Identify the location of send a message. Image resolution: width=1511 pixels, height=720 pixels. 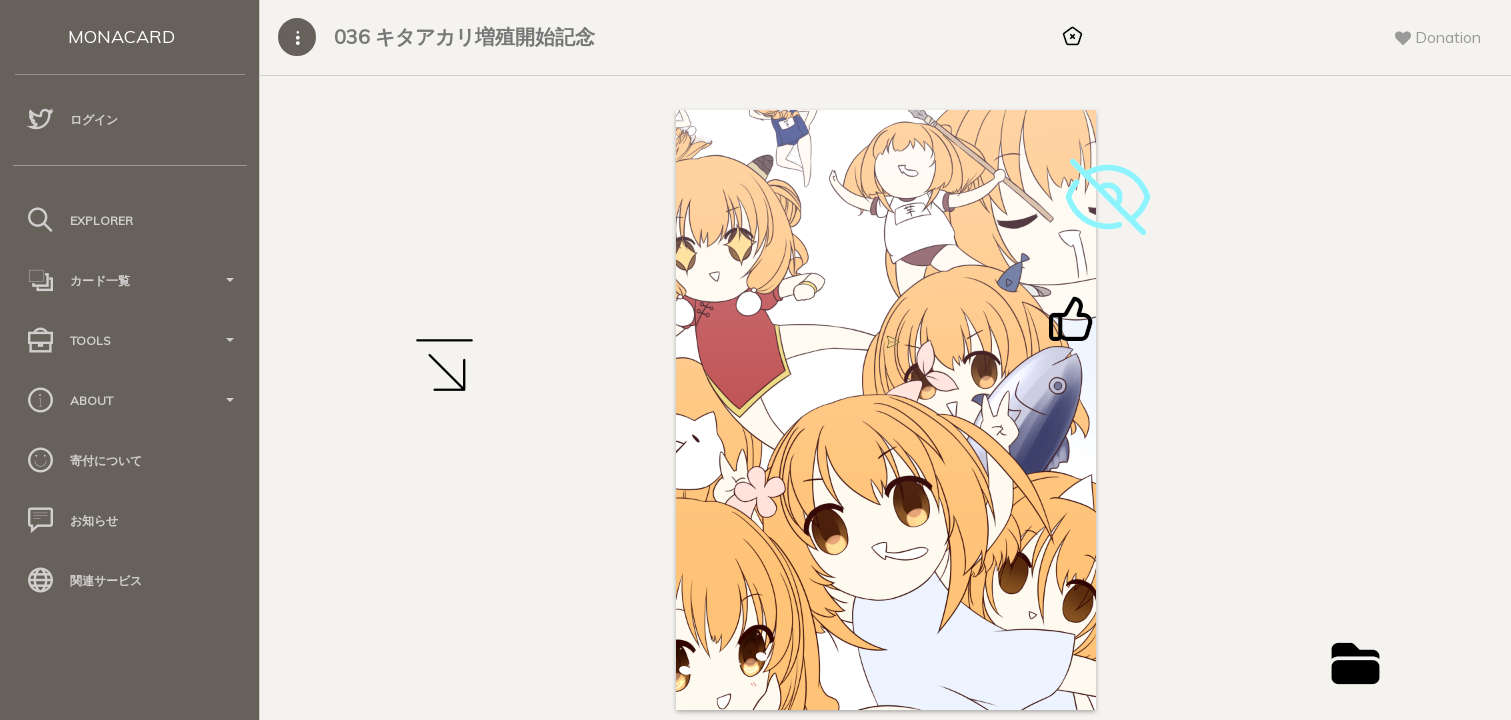
(893, 342).